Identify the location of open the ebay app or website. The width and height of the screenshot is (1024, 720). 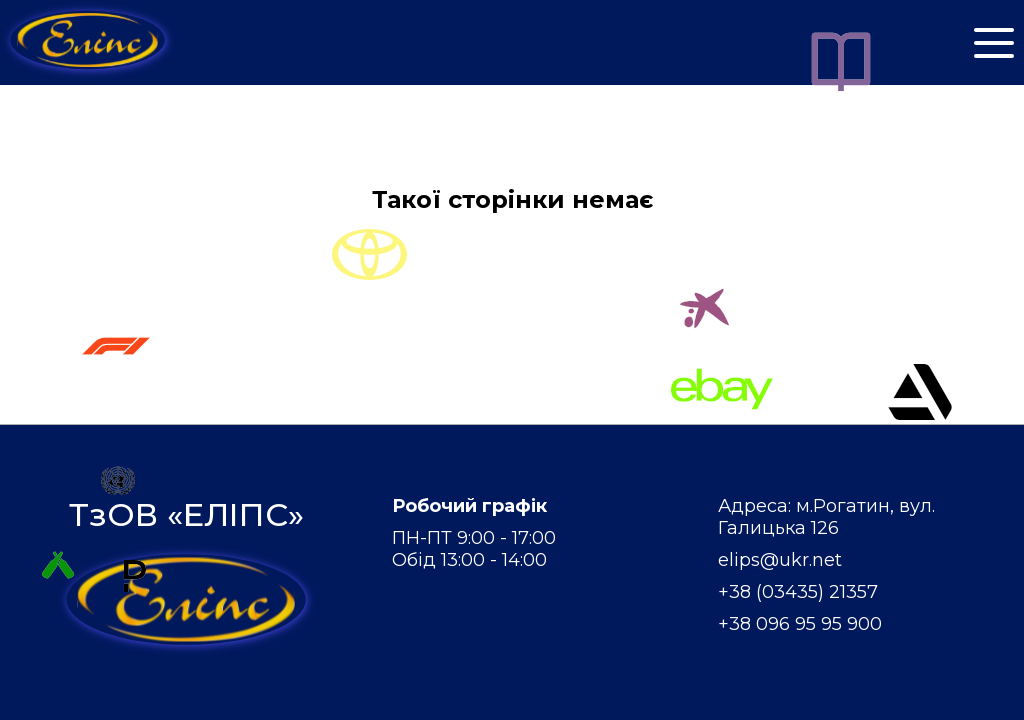
(722, 389).